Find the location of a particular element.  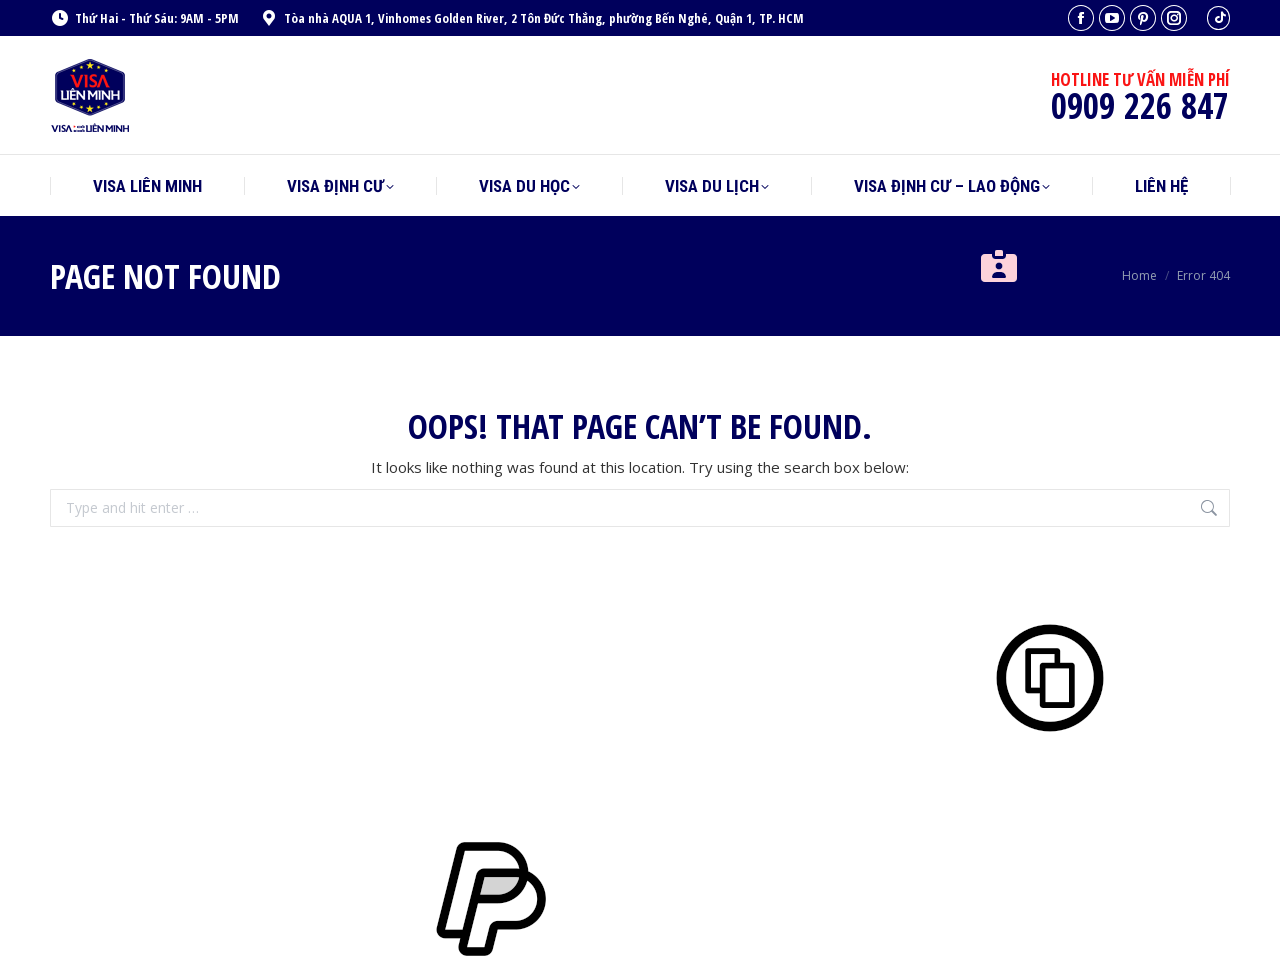

indicates content is licensed for sharing under creative commons is located at coordinates (1050, 678).